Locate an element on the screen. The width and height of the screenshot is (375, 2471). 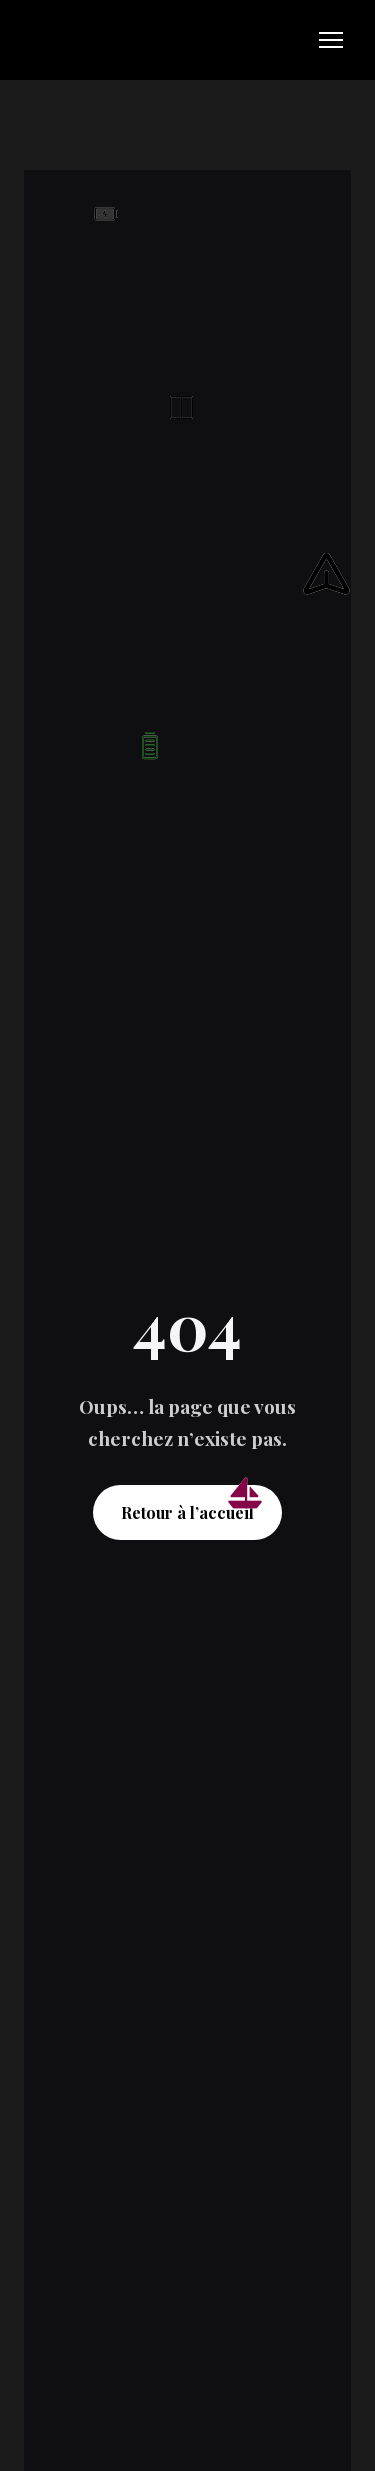
battery fully charged is located at coordinates (150, 746).